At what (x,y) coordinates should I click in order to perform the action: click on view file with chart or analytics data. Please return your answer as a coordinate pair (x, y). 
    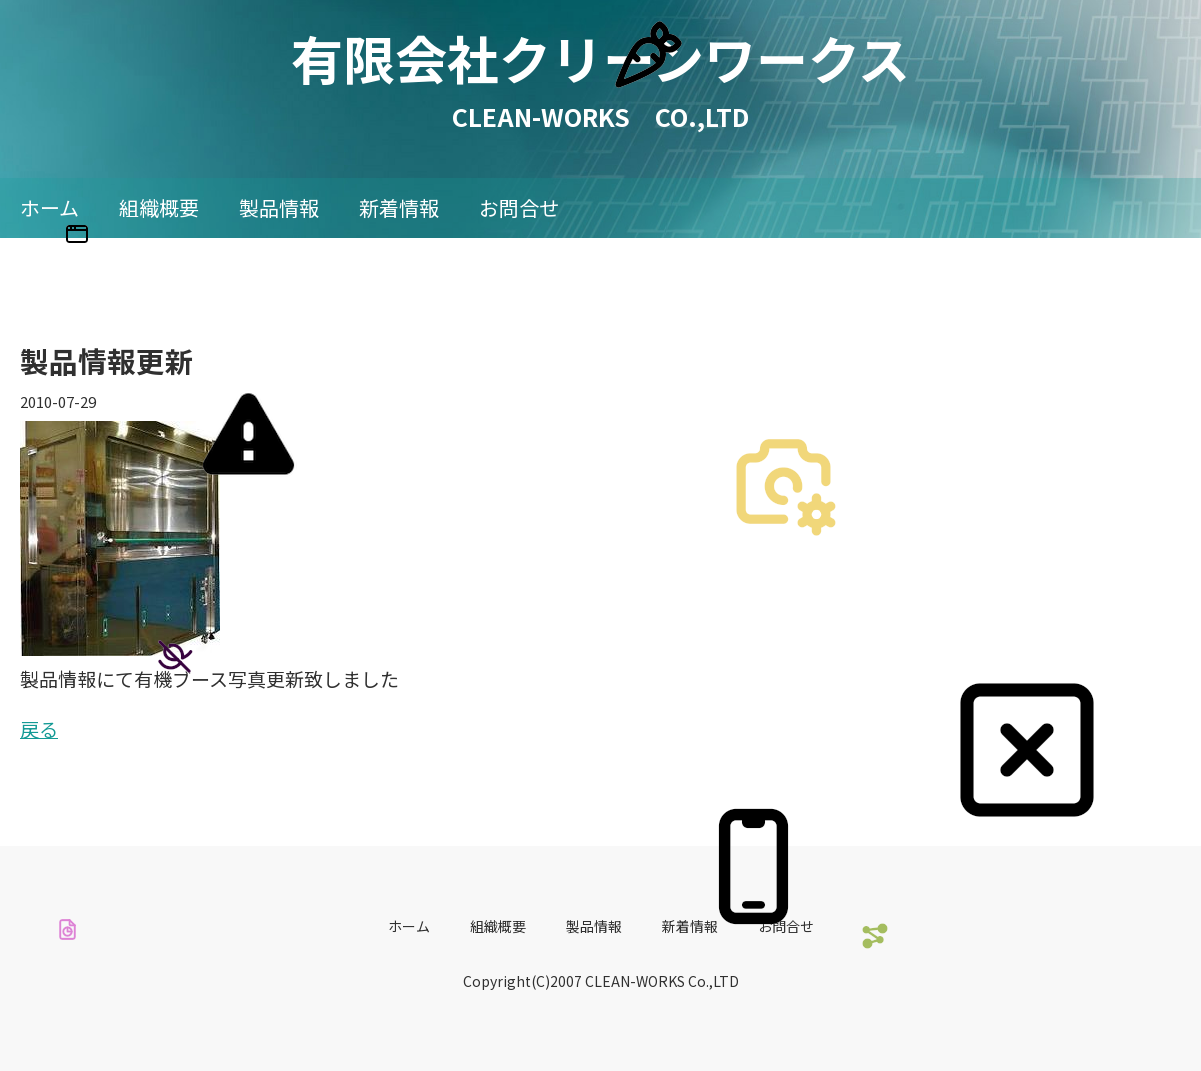
    Looking at the image, I should click on (67, 929).